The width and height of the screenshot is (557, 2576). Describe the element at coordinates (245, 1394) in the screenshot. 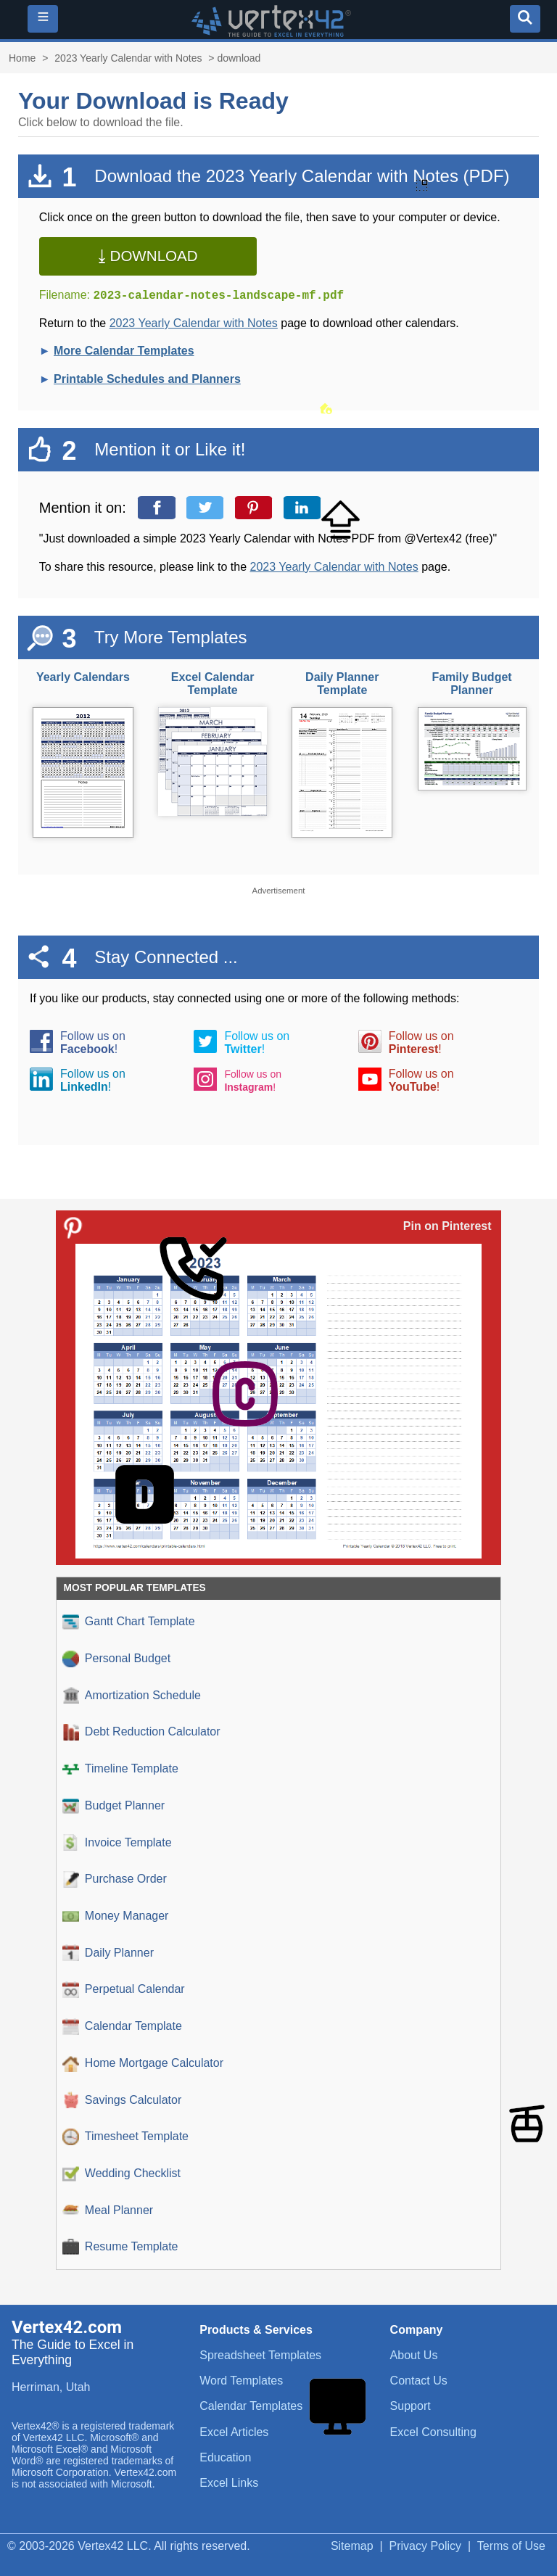

I see `indicates copyright information` at that location.